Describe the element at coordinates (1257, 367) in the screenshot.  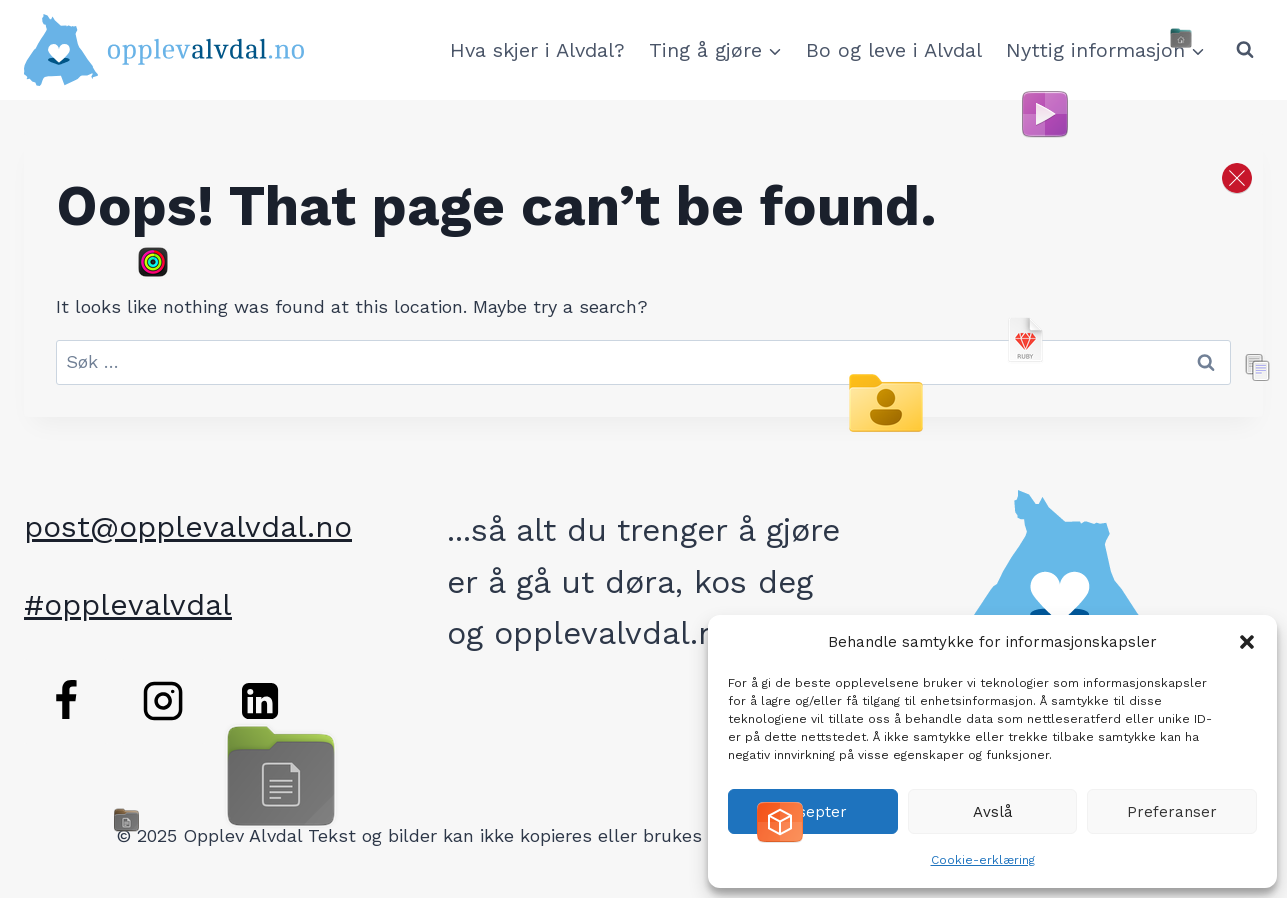
I see `copy selected content to clipboard` at that location.